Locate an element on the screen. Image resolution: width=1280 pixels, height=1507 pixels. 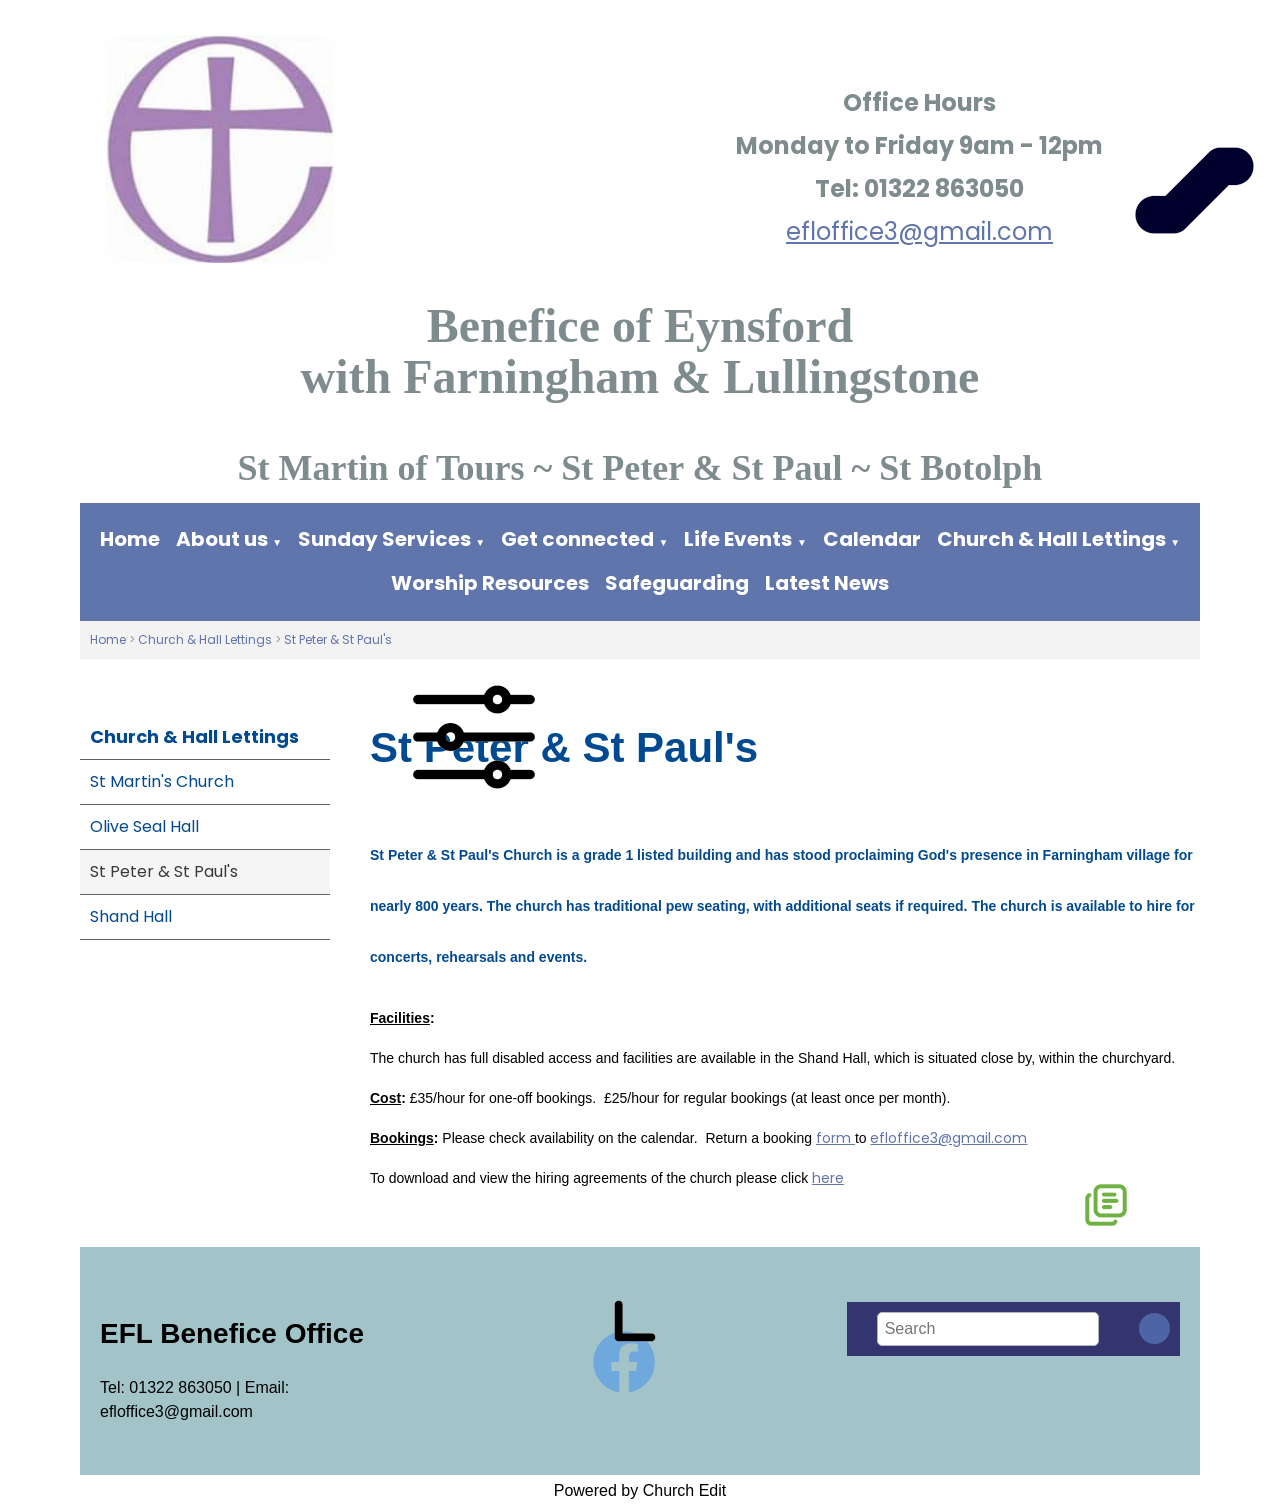
access your saved content library is located at coordinates (1106, 1205).